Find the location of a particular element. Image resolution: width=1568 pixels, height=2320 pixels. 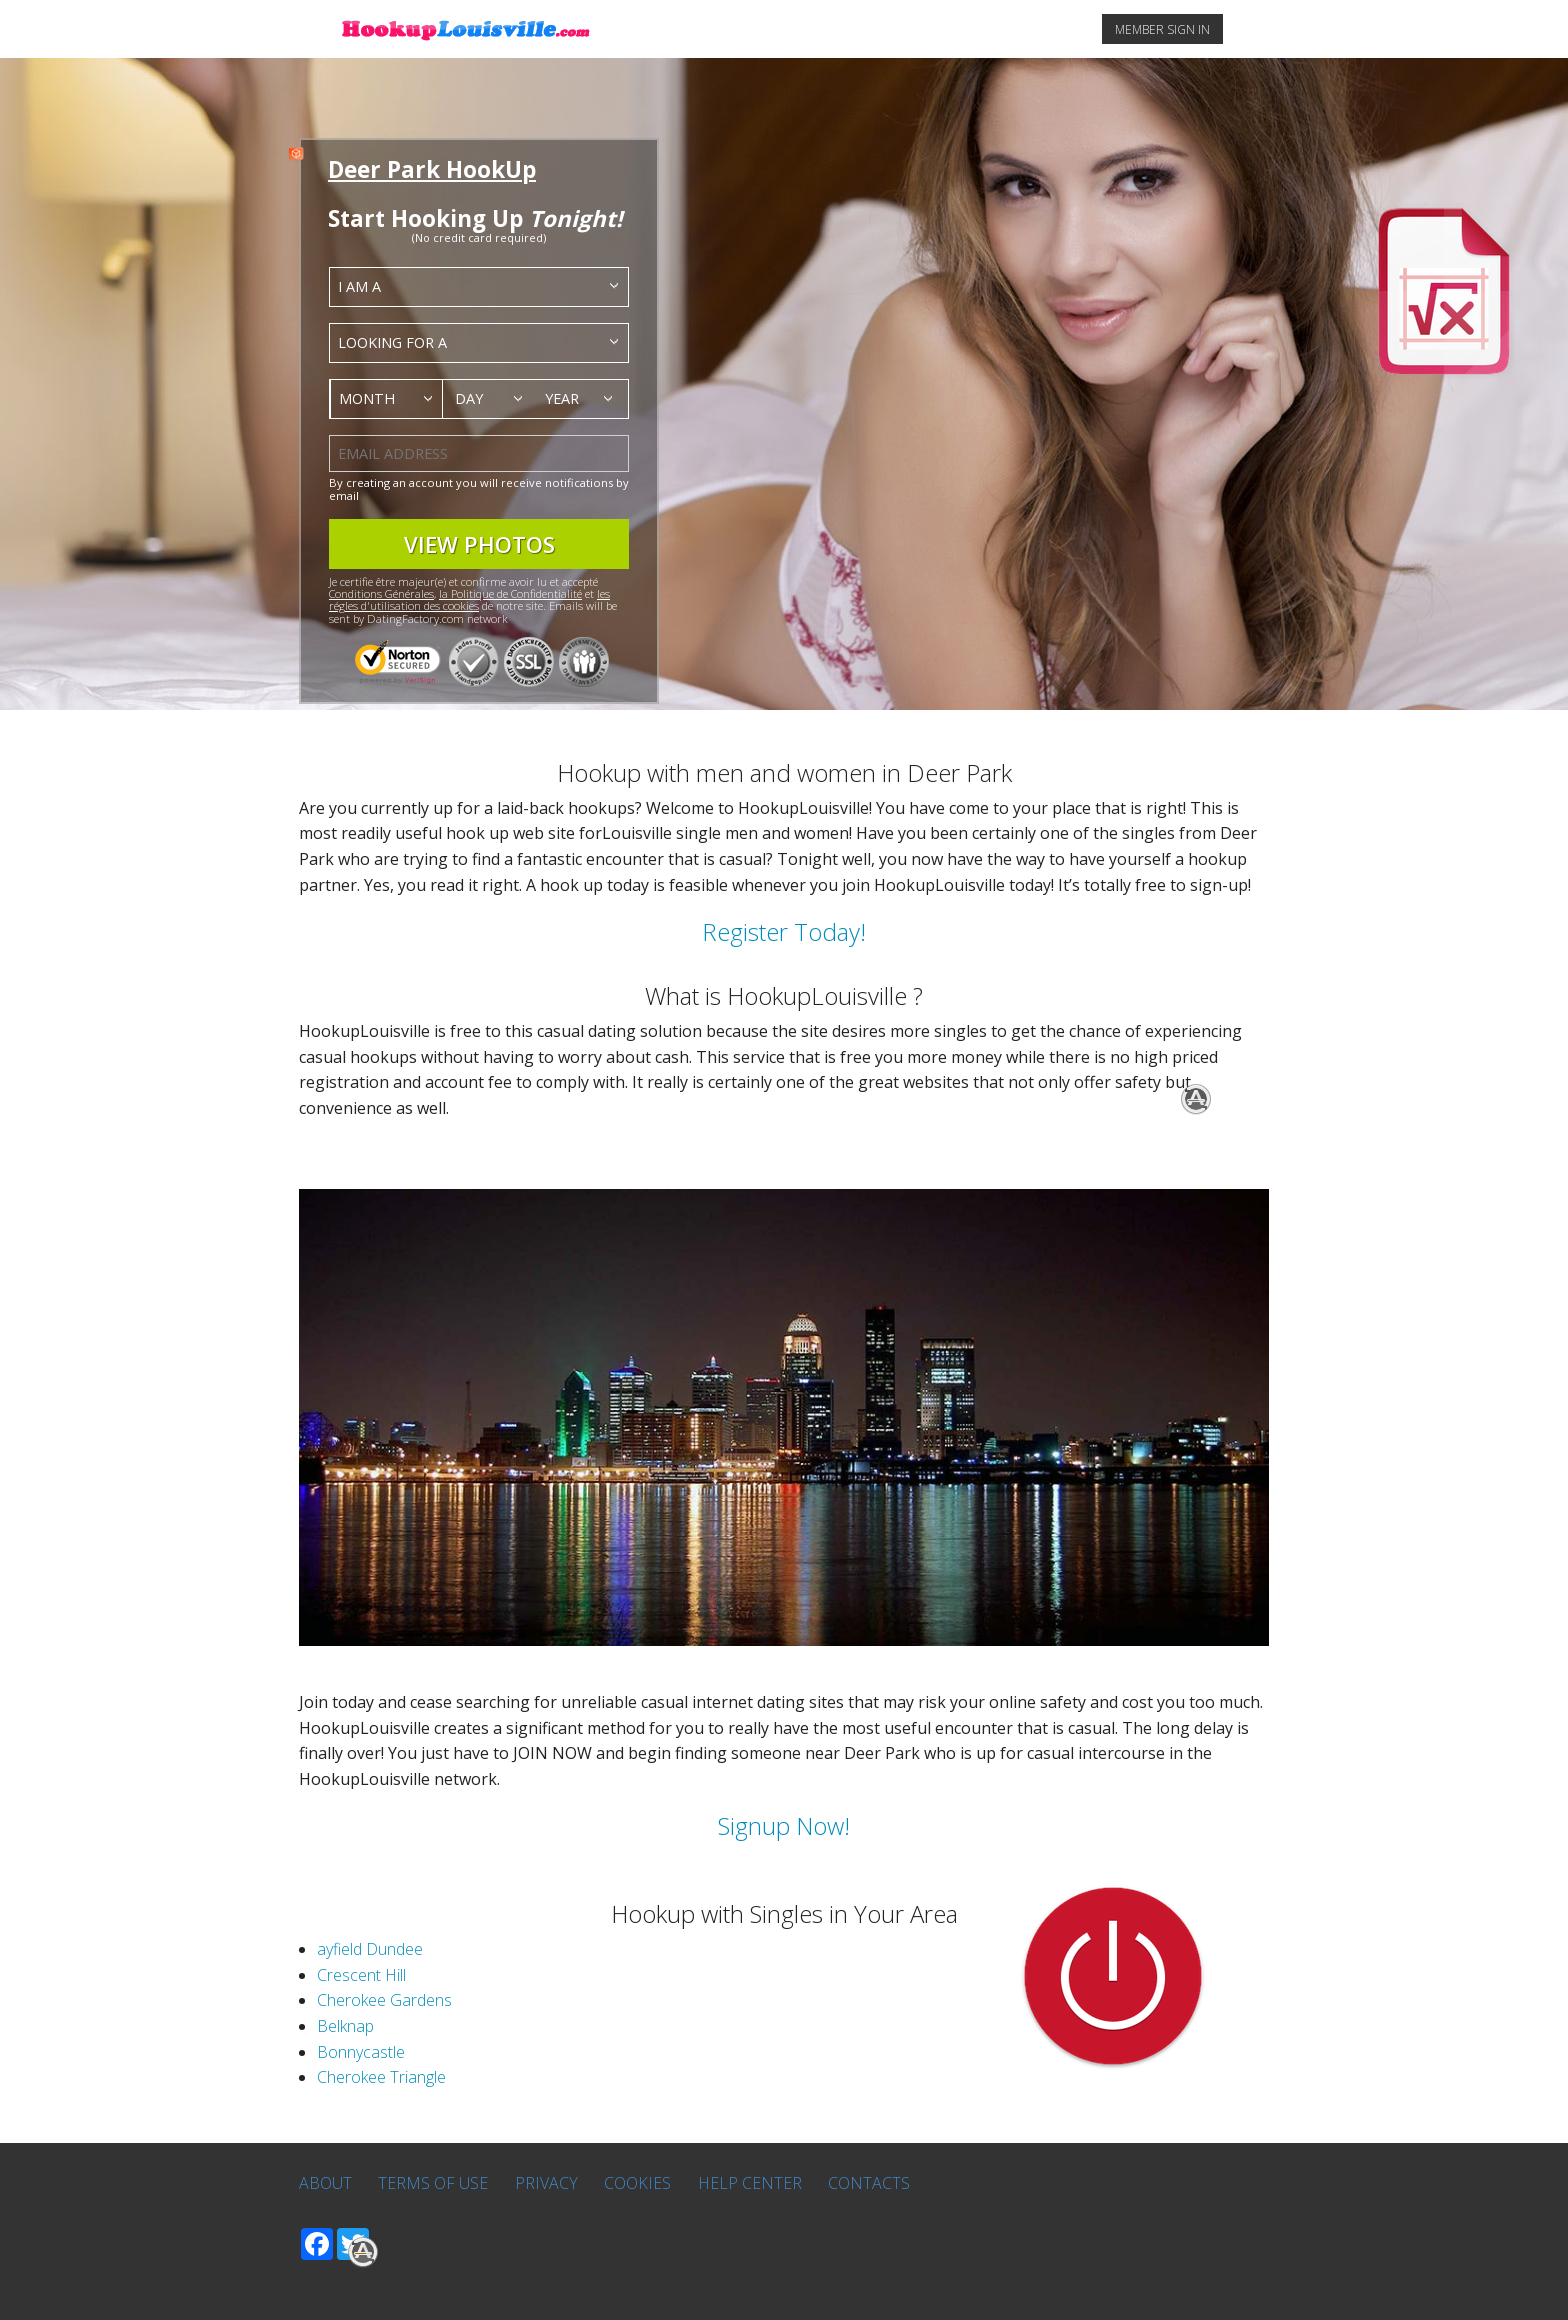

open an STL 3D model file is located at coordinates (296, 153).